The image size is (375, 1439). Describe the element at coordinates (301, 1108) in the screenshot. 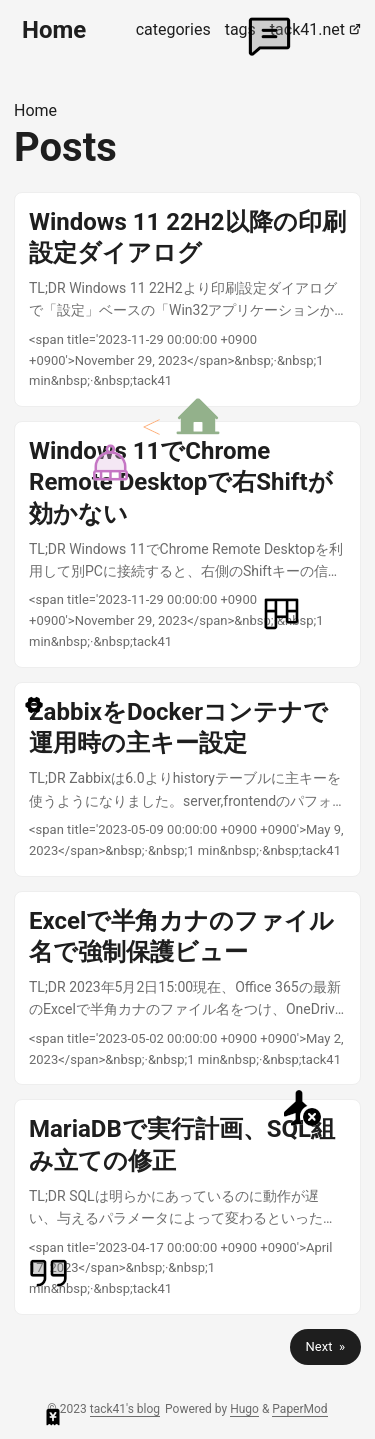

I see `cancel flight booking` at that location.